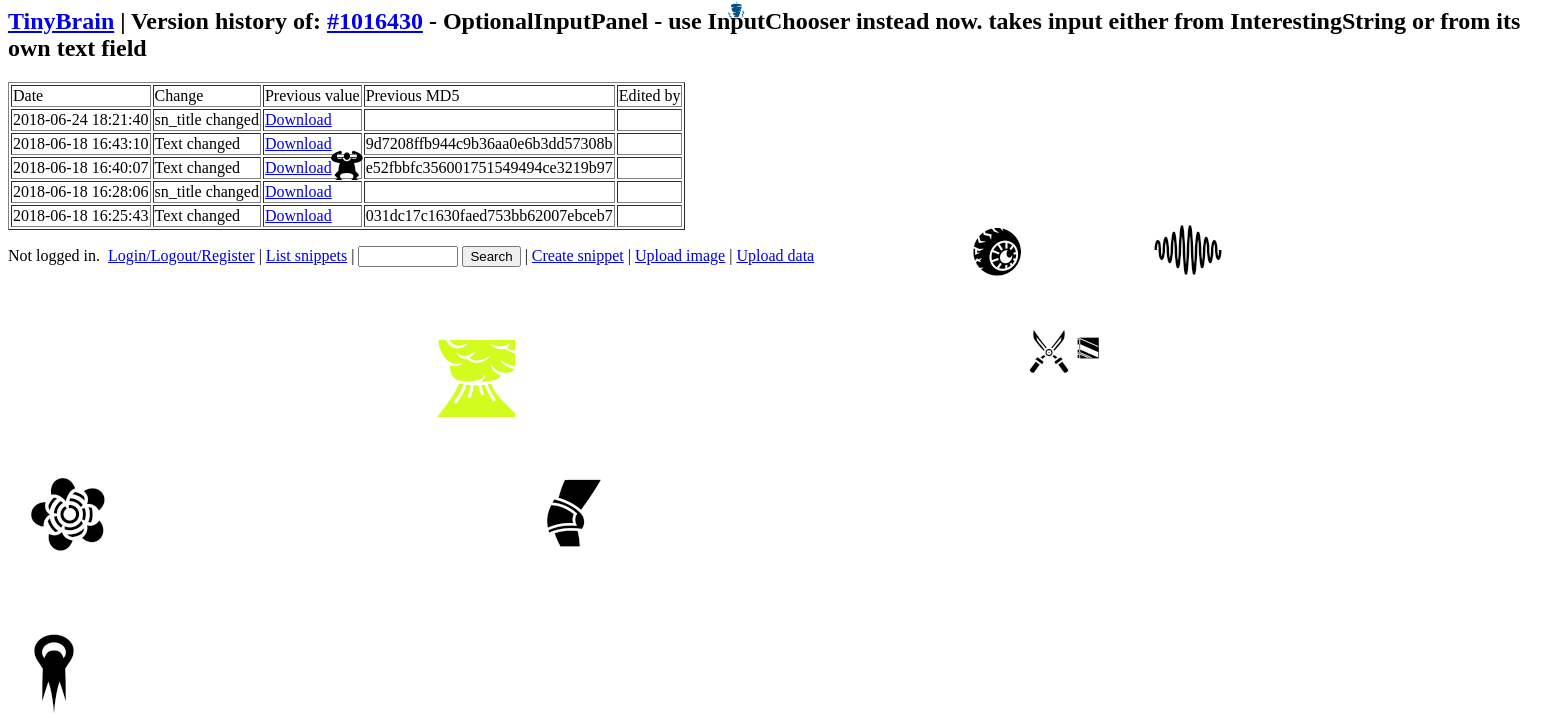  What do you see at coordinates (736, 10) in the screenshot?
I see `access food or restaurant options in a game` at bounding box center [736, 10].